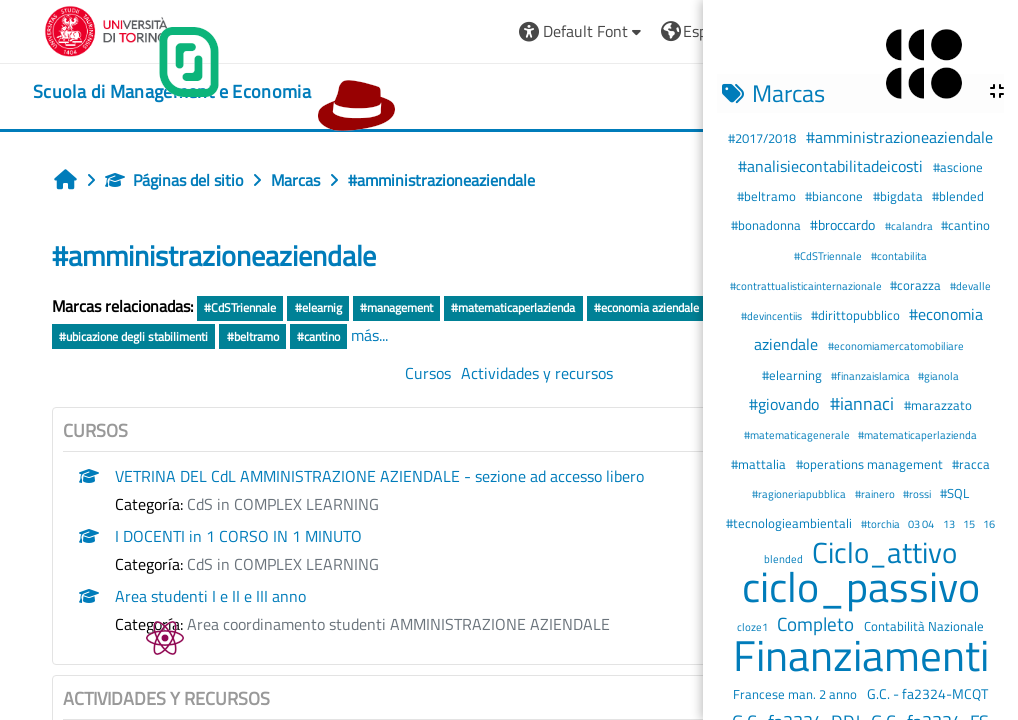 The image size is (1018, 720). What do you see at coordinates (924, 64) in the screenshot?
I see `openverse logo` at bounding box center [924, 64].